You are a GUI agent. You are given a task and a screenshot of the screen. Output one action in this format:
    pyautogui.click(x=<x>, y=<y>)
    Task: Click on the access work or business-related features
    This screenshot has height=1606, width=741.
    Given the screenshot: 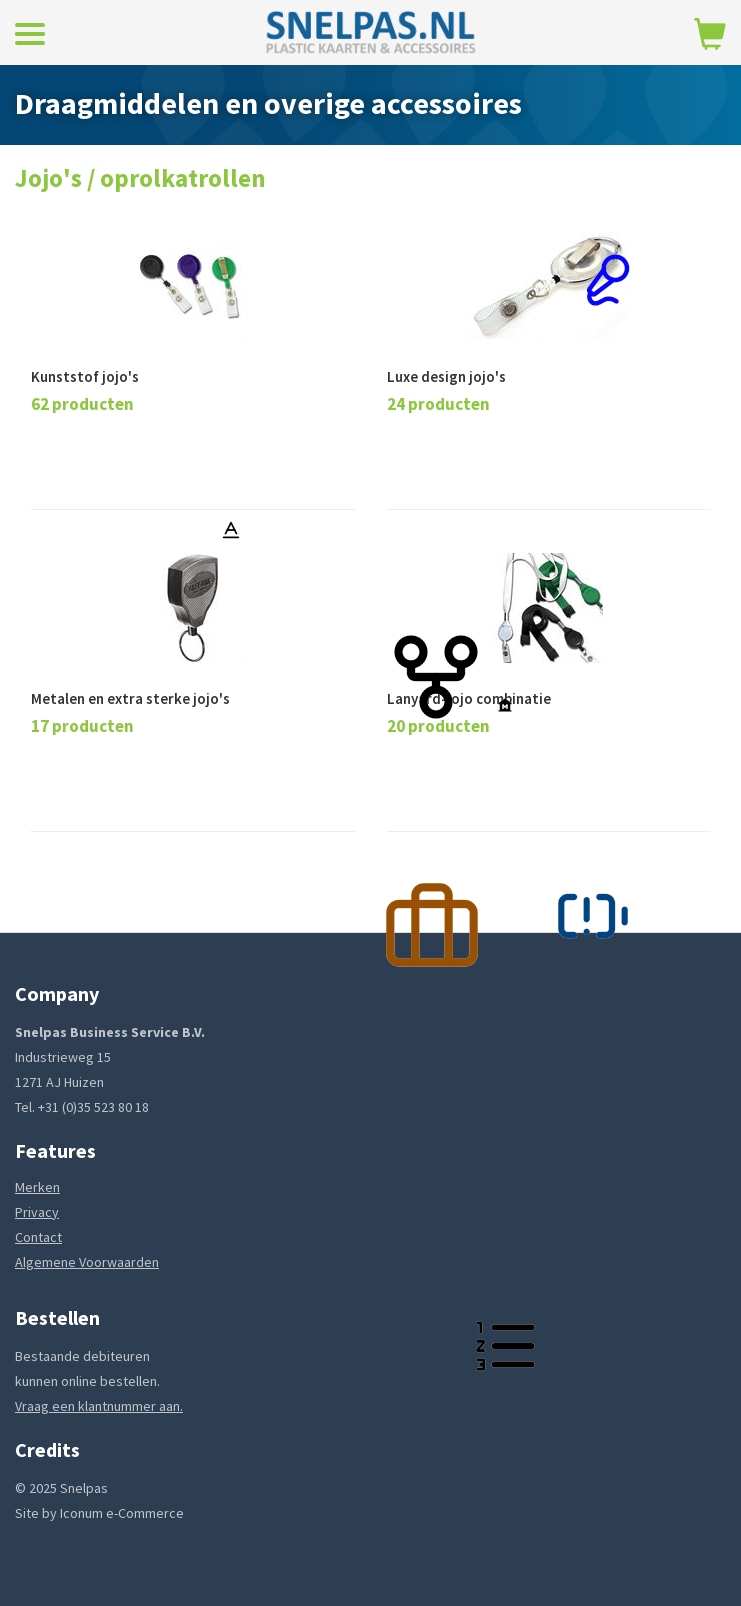 What is the action you would take?
    pyautogui.click(x=432, y=929)
    